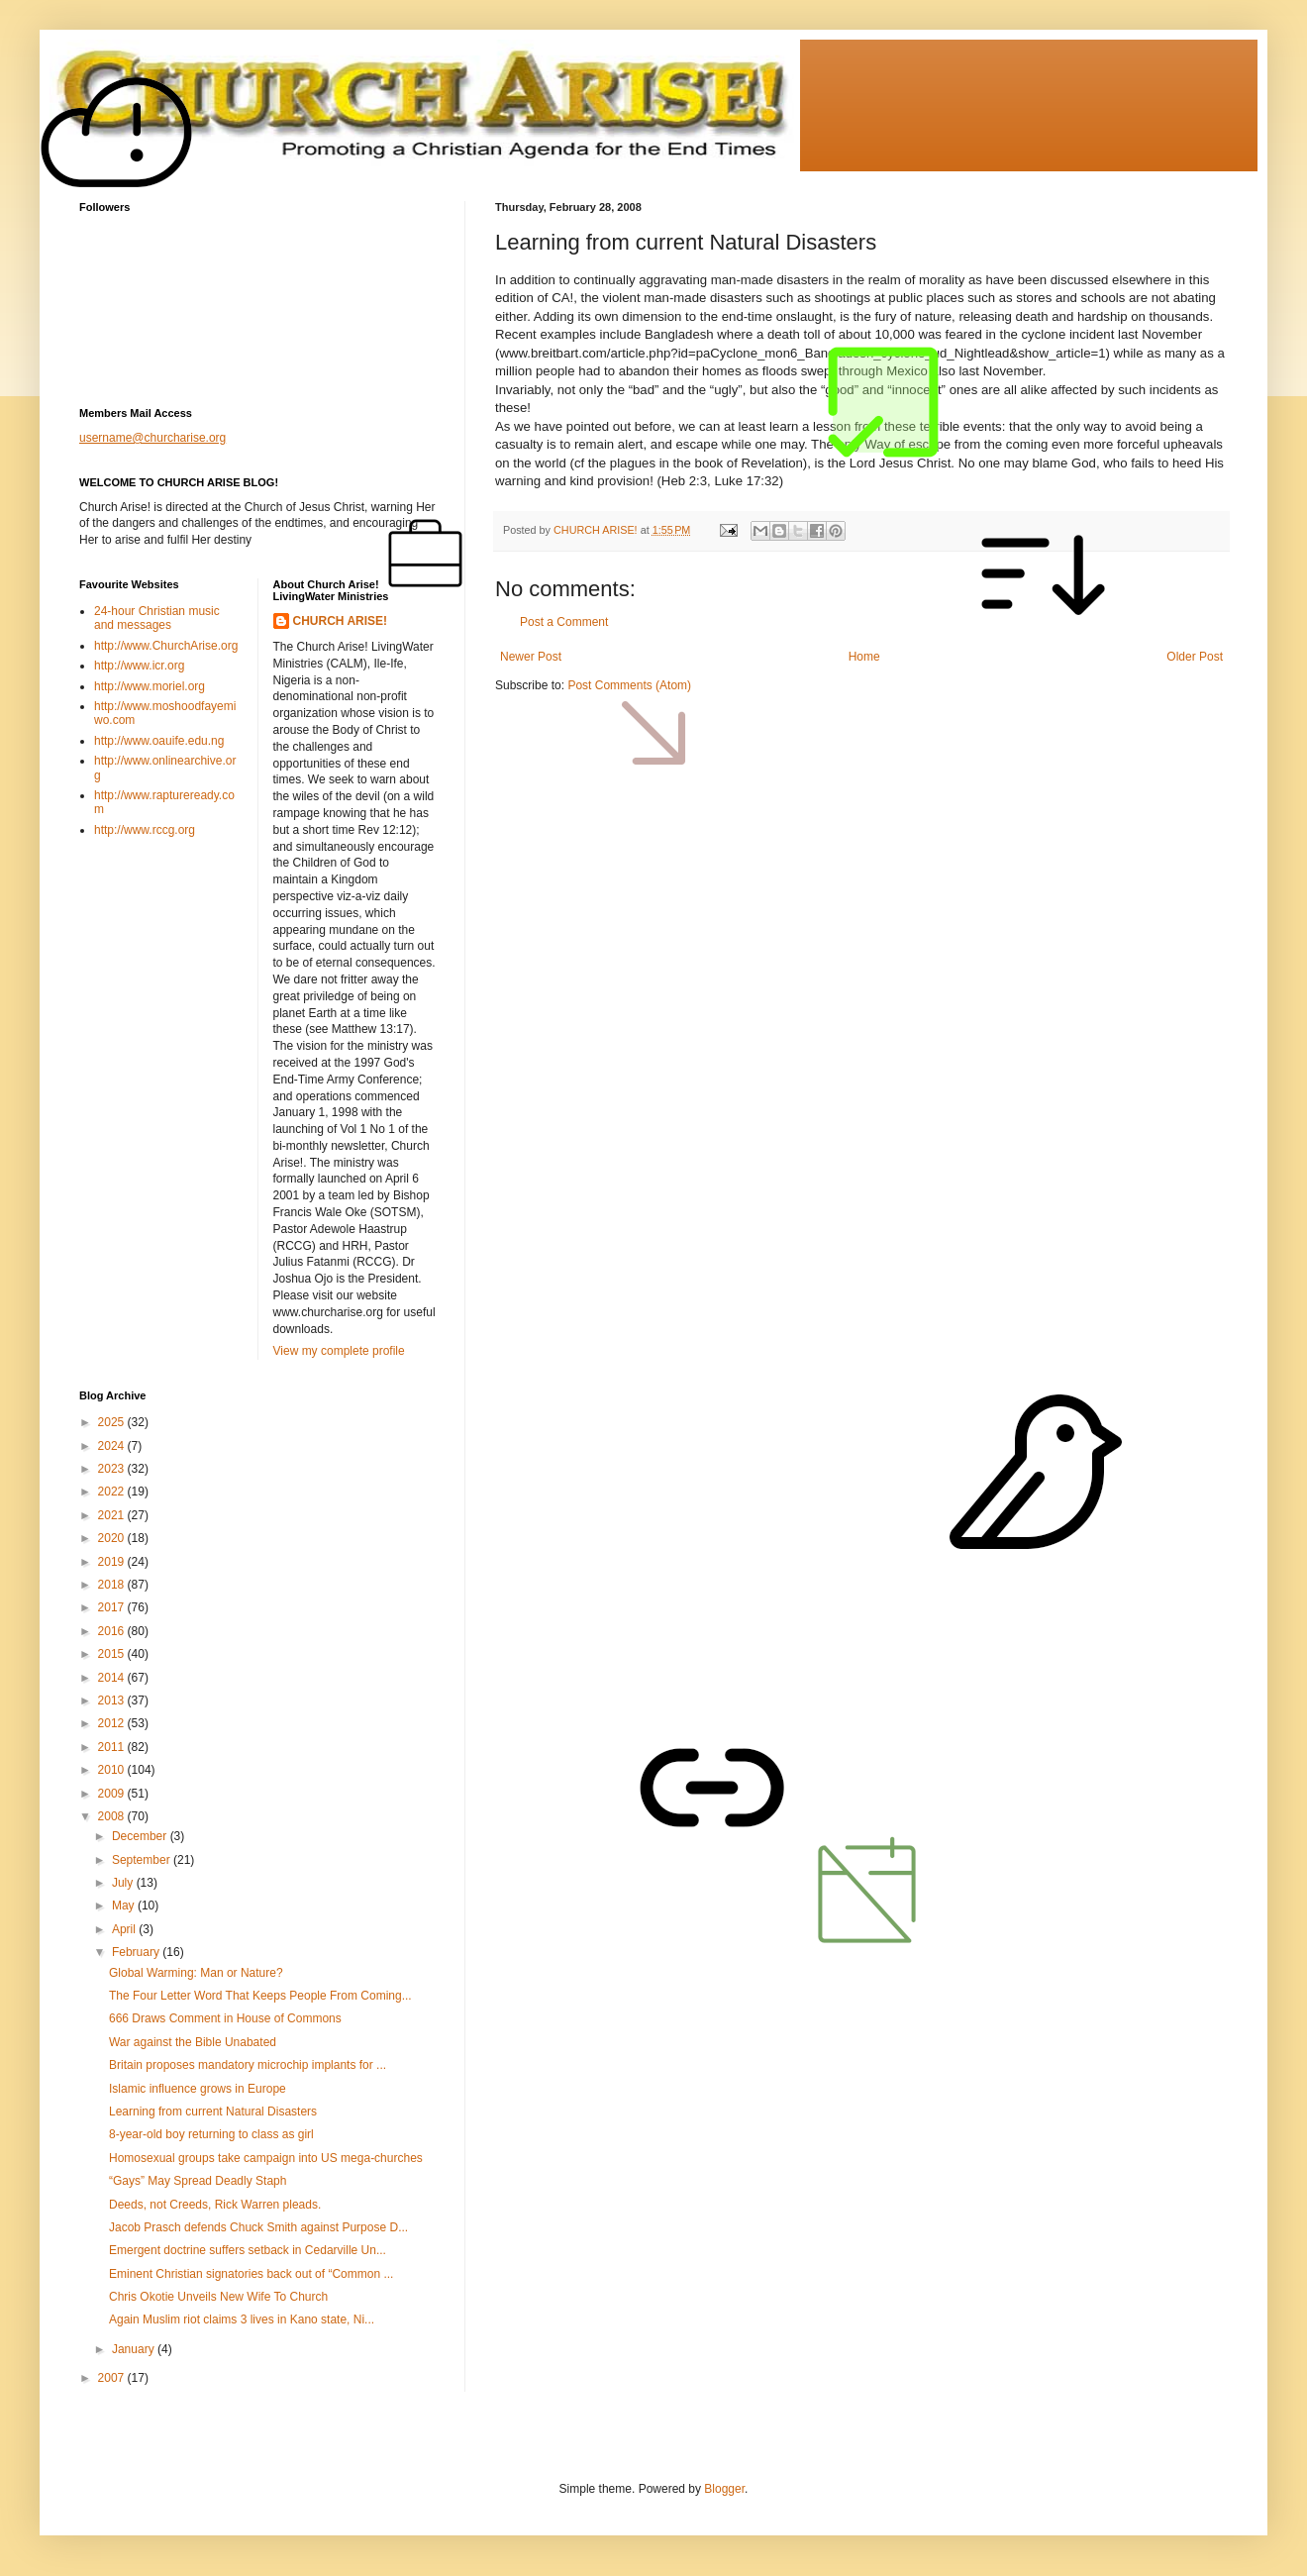 The height and width of the screenshot is (2576, 1307). Describe the element at coordinates (1043, 571) in the screenshot. I see `sort items in descending order` at that location.